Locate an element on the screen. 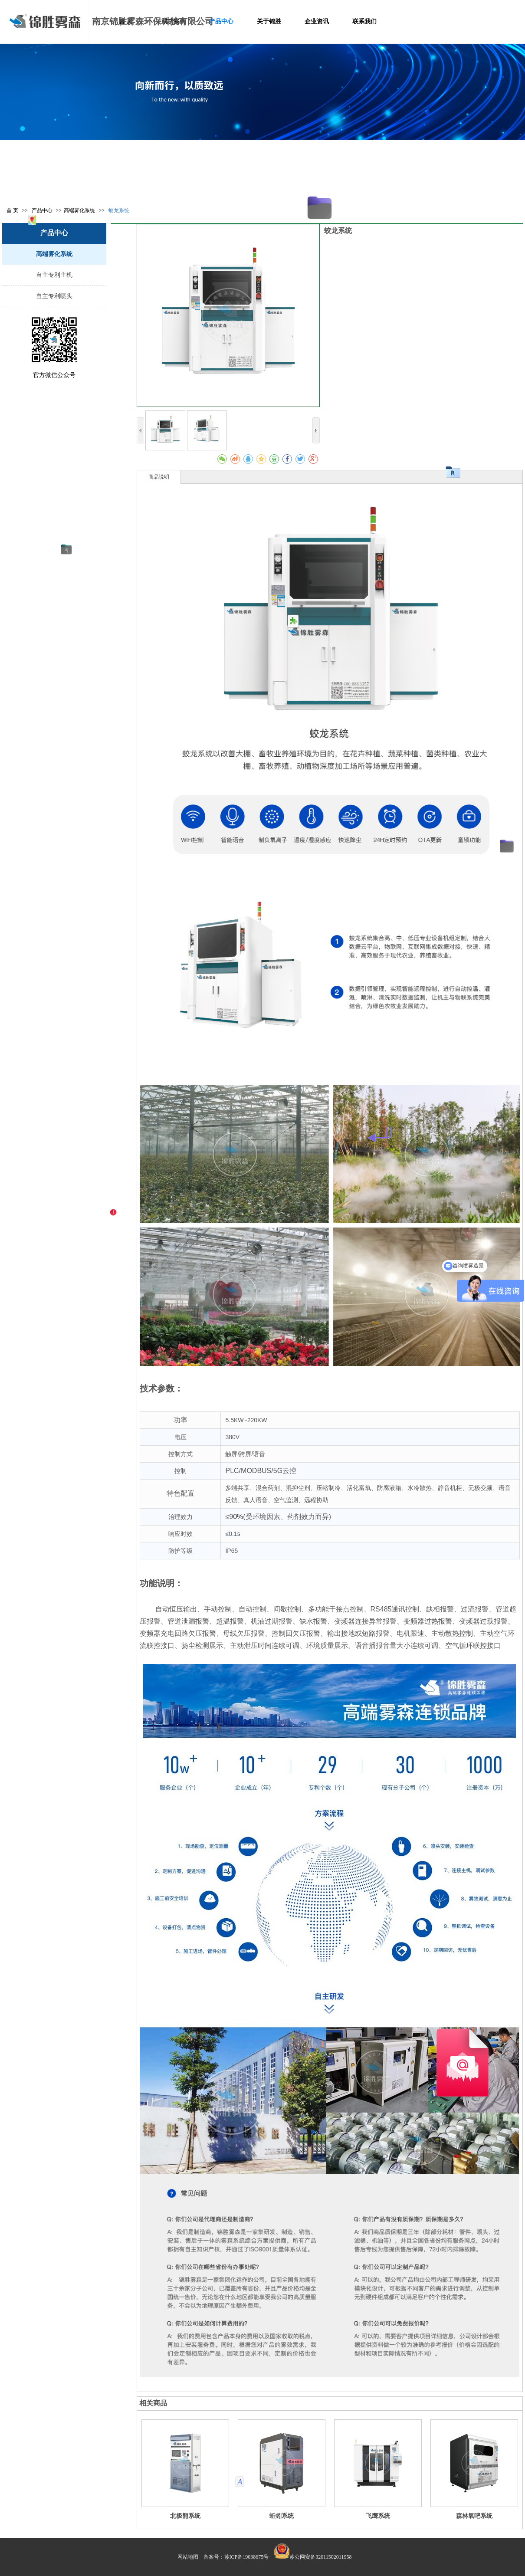 The width and height of the screenshot is (525, 2576). report a system crash or error is located at coordinates (113, 1212).